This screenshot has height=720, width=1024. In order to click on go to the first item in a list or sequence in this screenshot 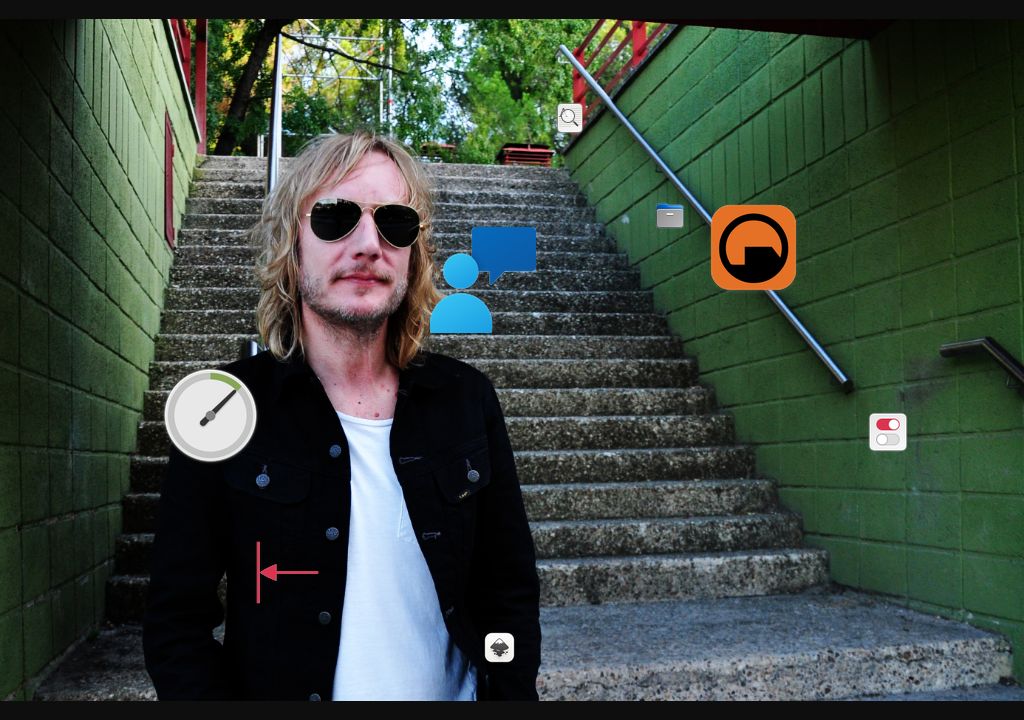, I will do `click(287, 572)`.